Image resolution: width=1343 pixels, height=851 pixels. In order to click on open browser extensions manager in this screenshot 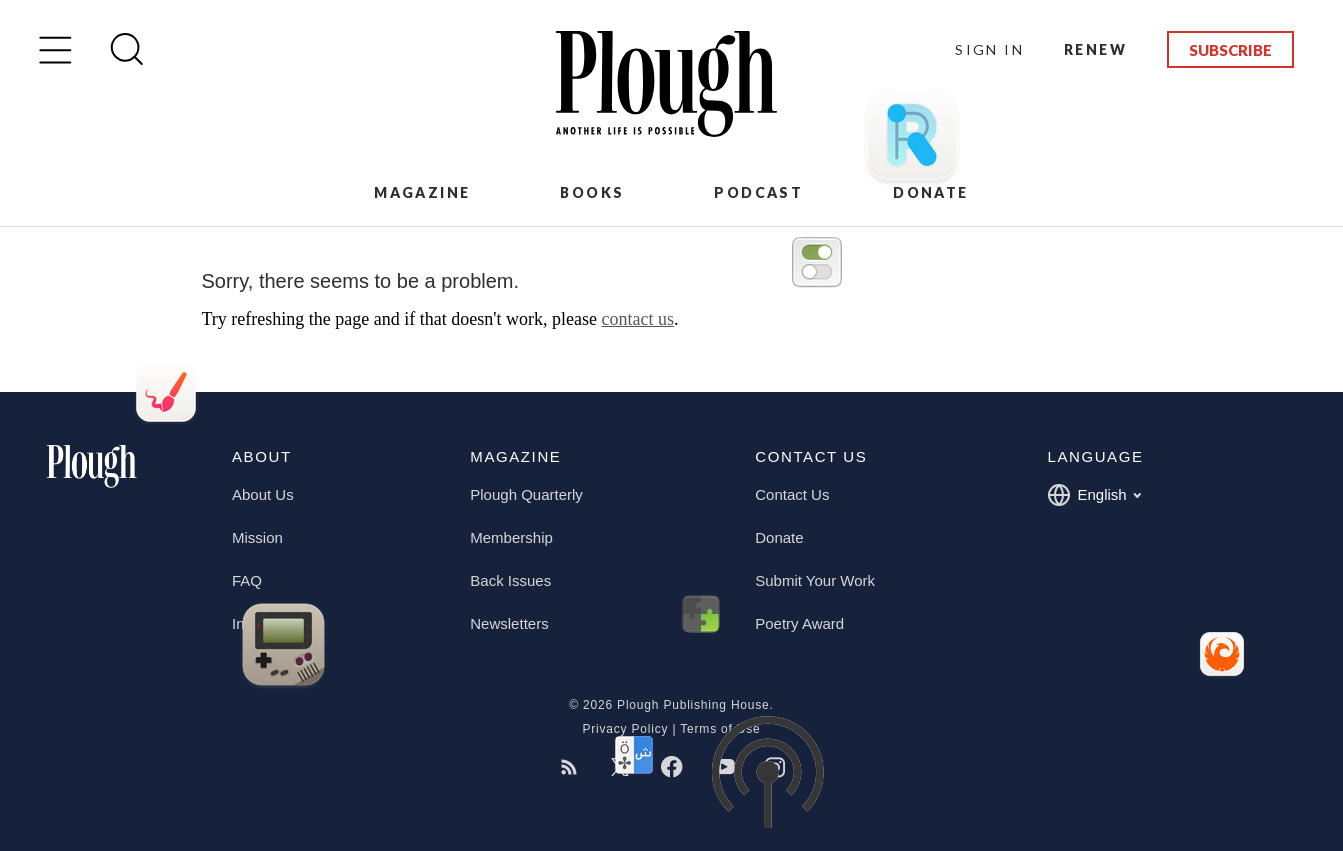, I will do `click(701, 614)`.